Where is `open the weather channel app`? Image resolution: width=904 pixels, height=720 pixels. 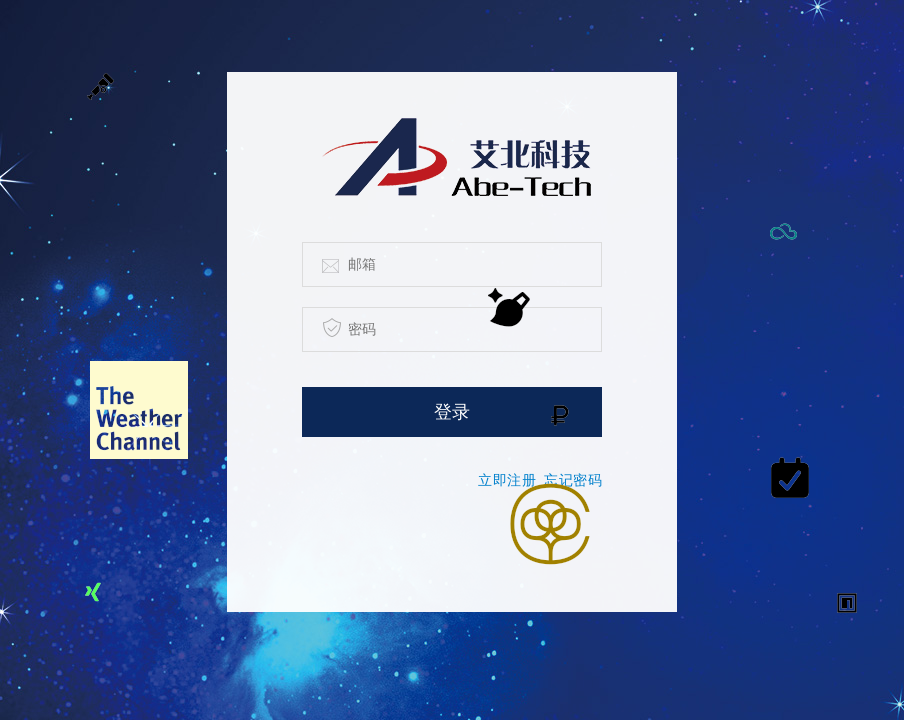
open the weather channel app is located at coordinates (139, 410).